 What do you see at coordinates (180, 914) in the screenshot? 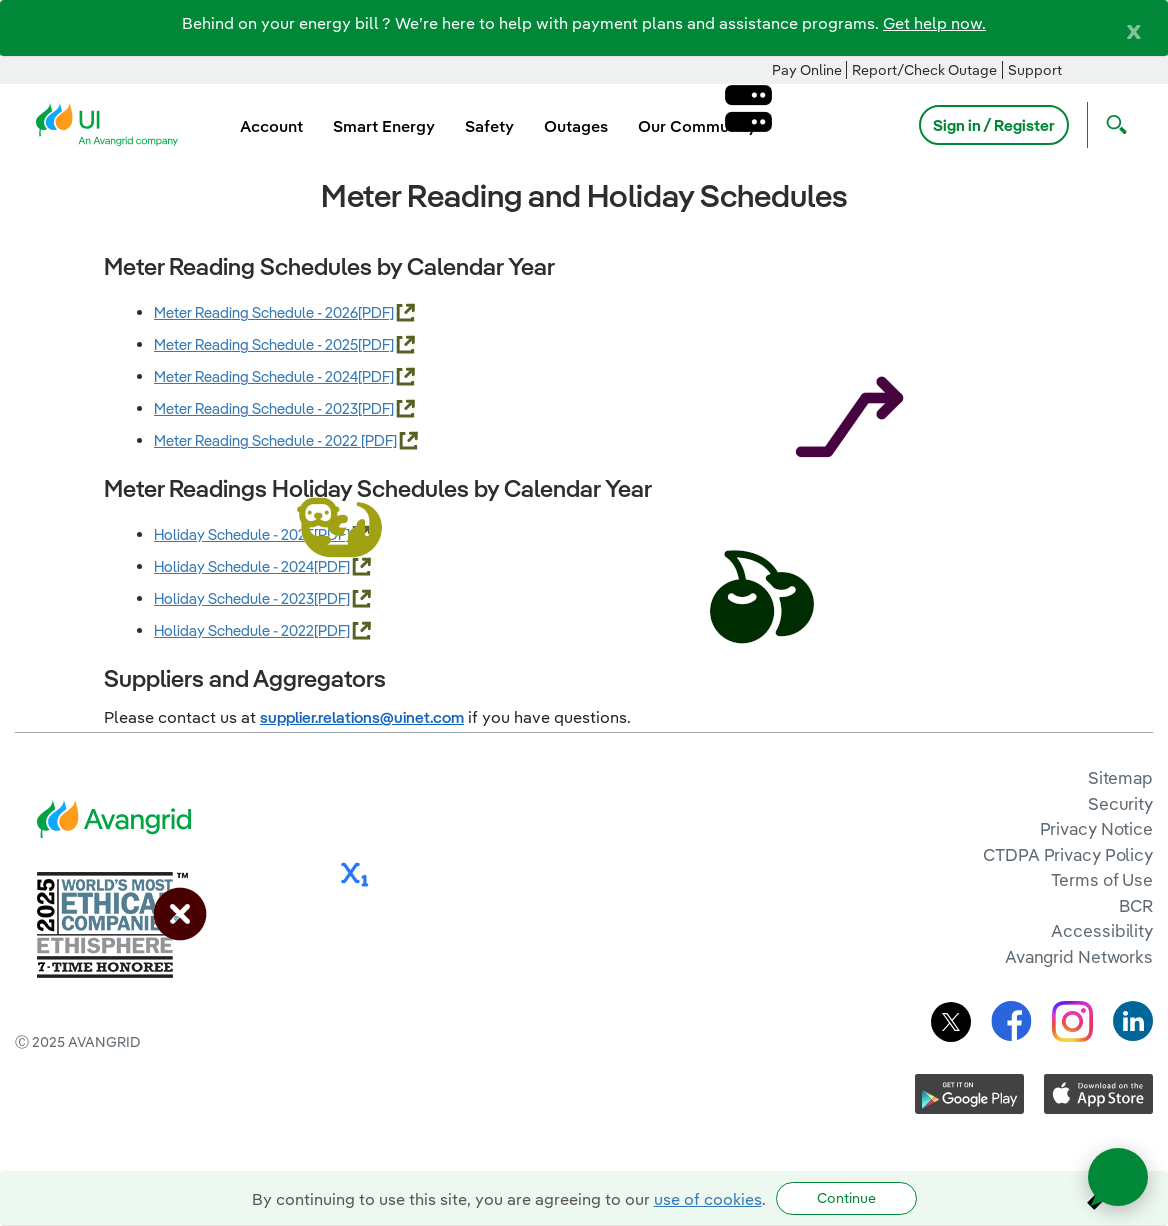
I see `close or dismiss a dialog` at bounding box center [180, 914].